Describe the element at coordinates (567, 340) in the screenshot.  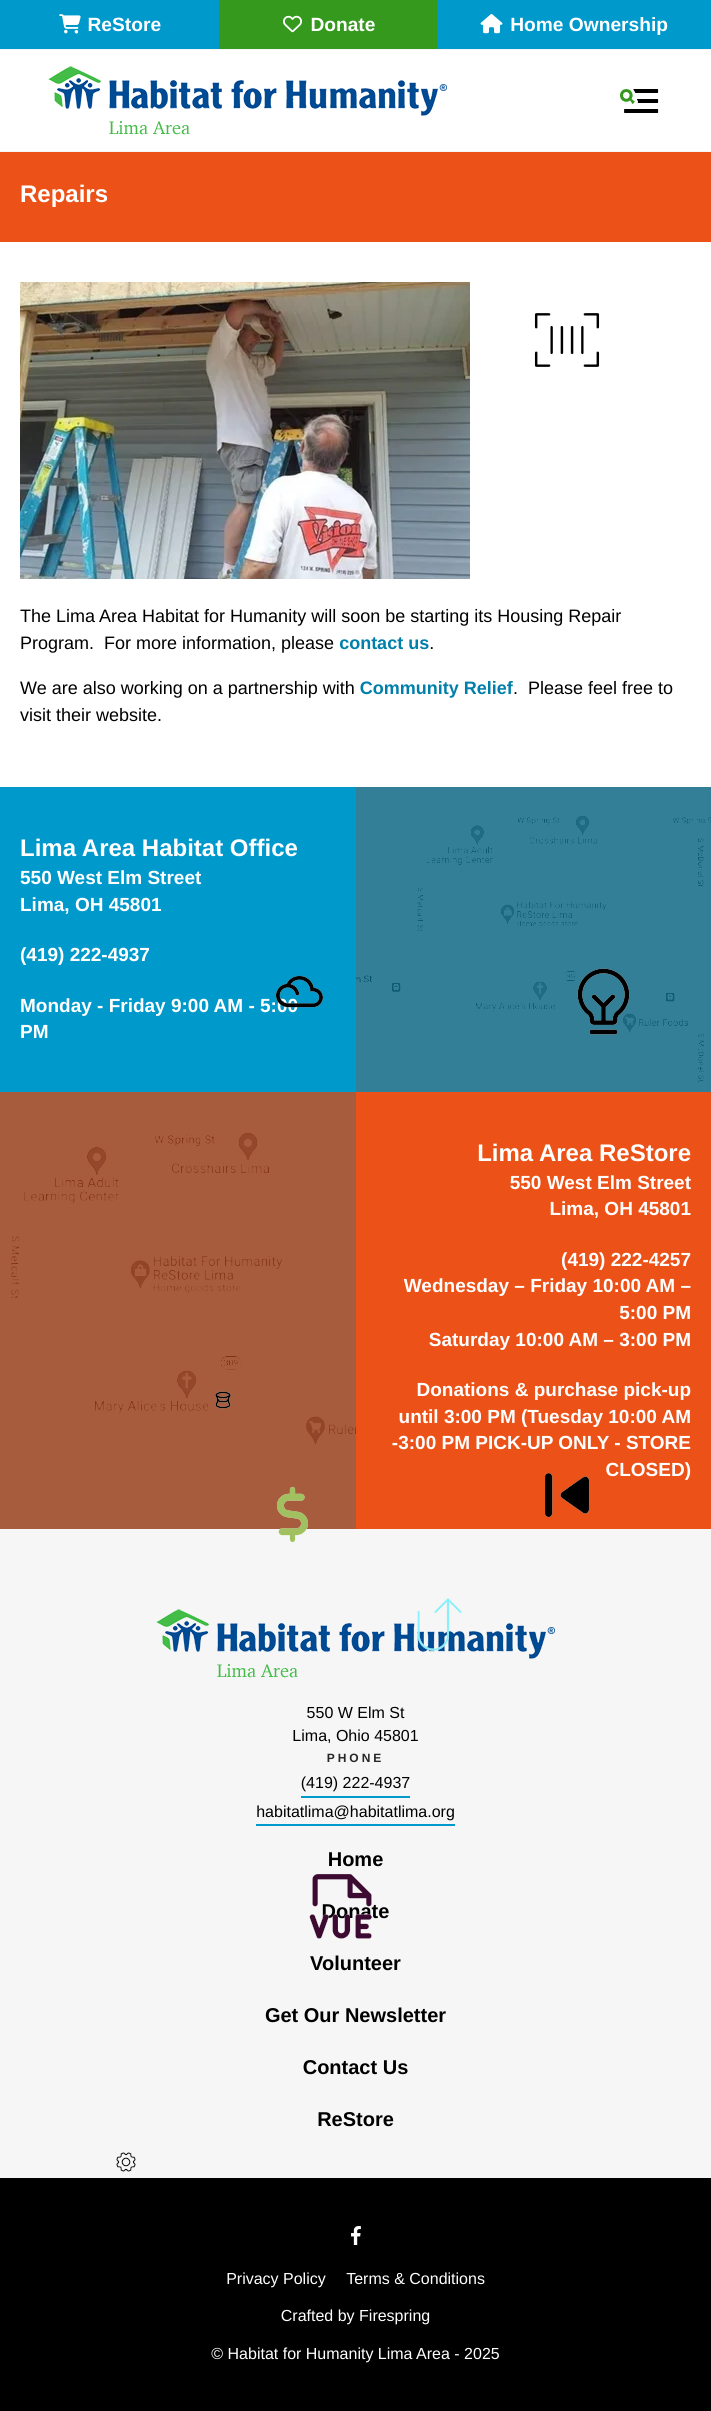
I see `scan a barcode` at that location.